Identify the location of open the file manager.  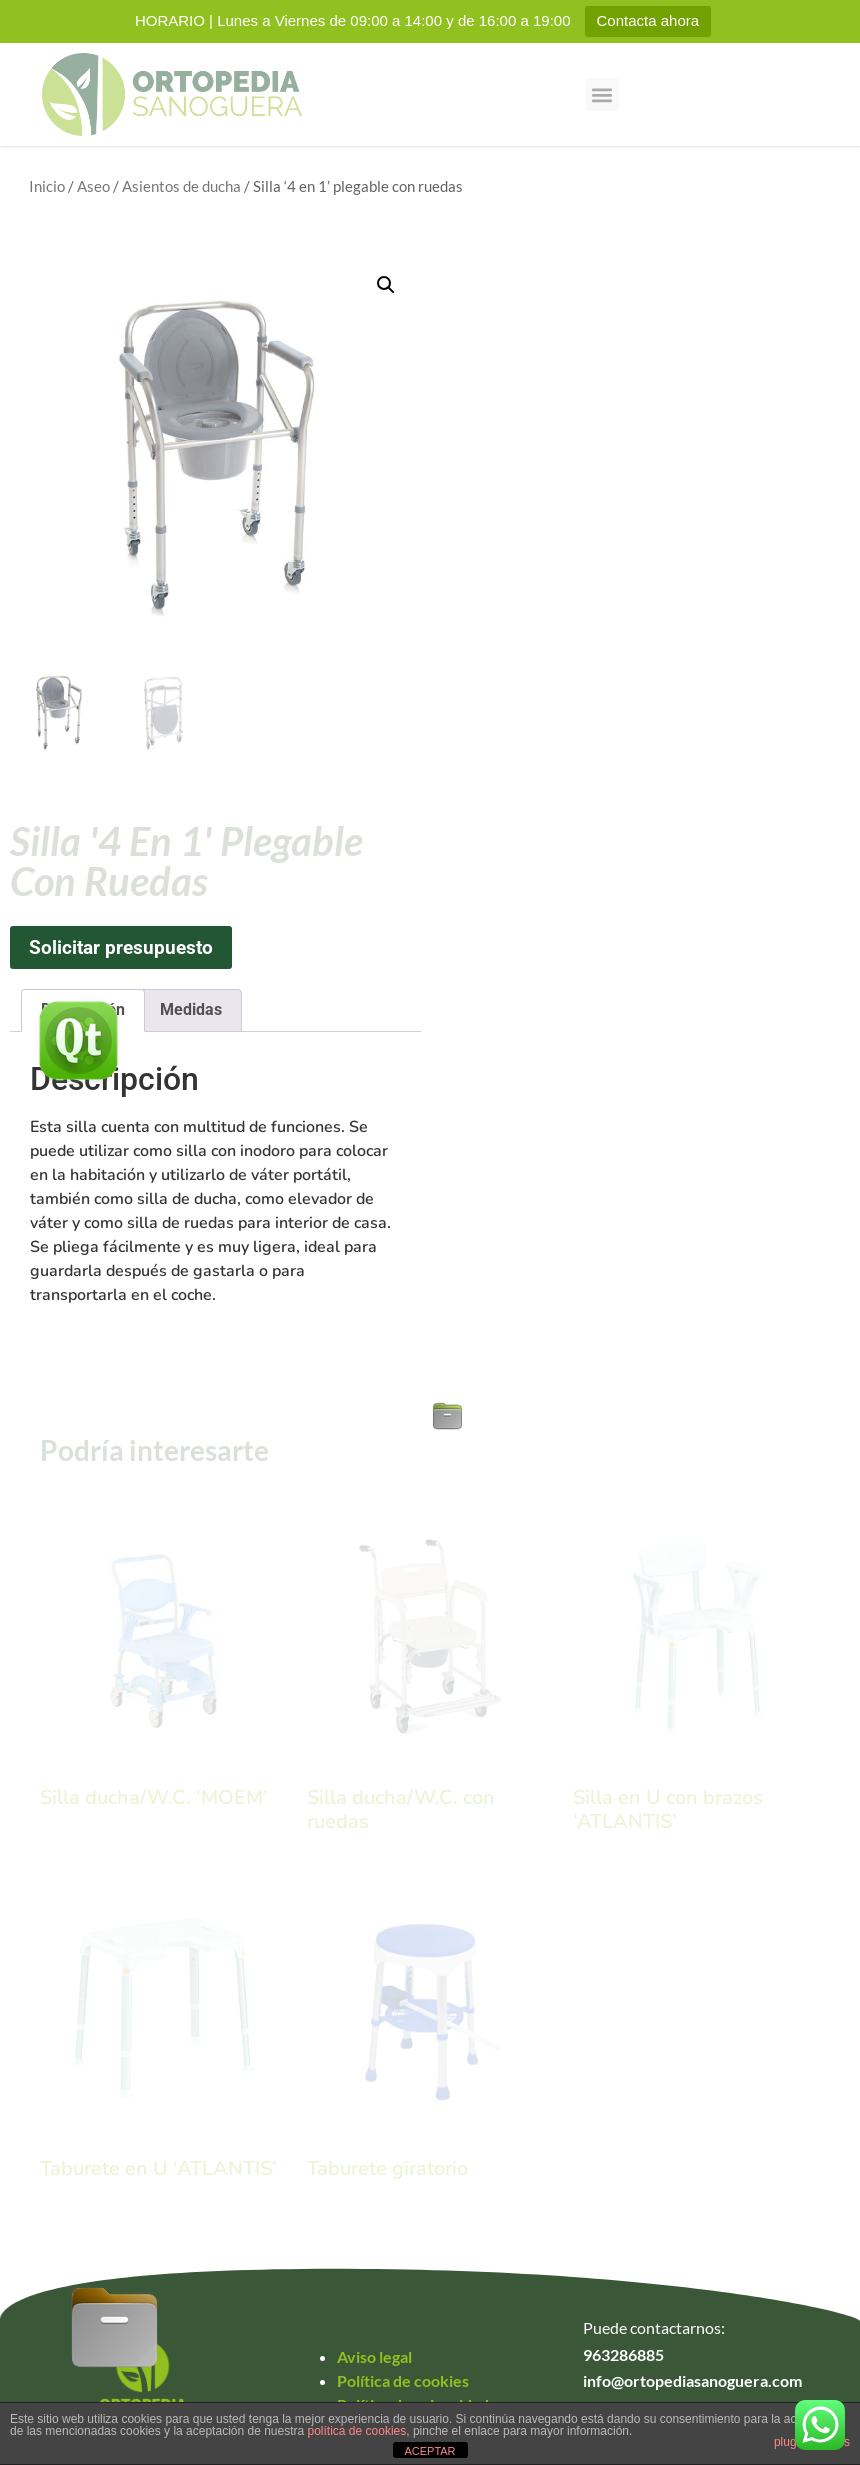
(114, 2327).